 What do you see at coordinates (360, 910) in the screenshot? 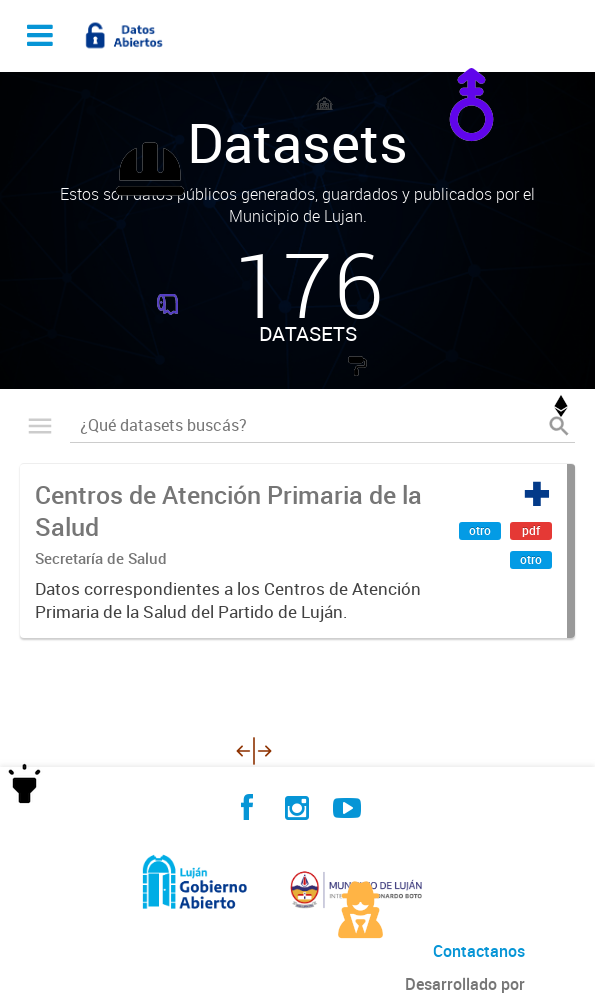
I see `access incognito or private browsing mode` at bounding box center [360, 910].